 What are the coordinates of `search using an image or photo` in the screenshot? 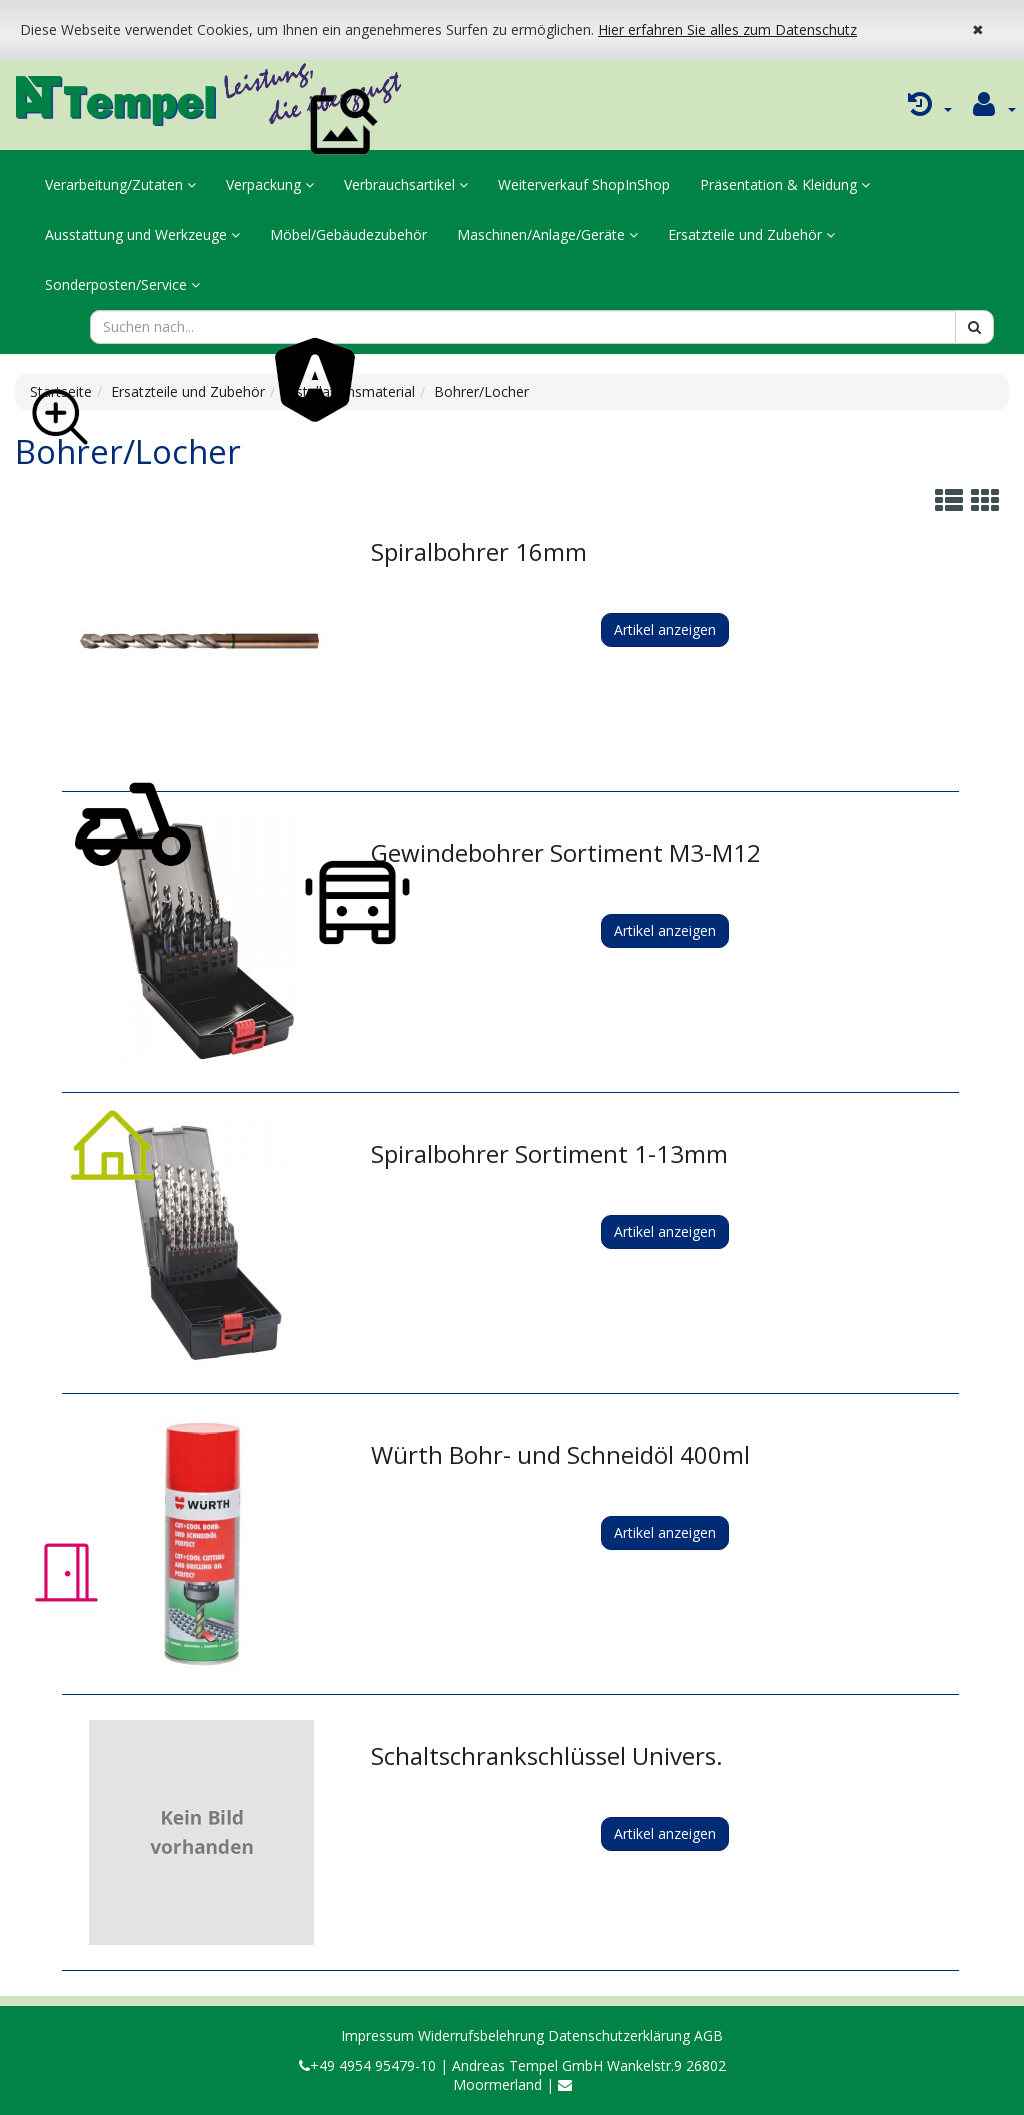 It's located at (343, 121).